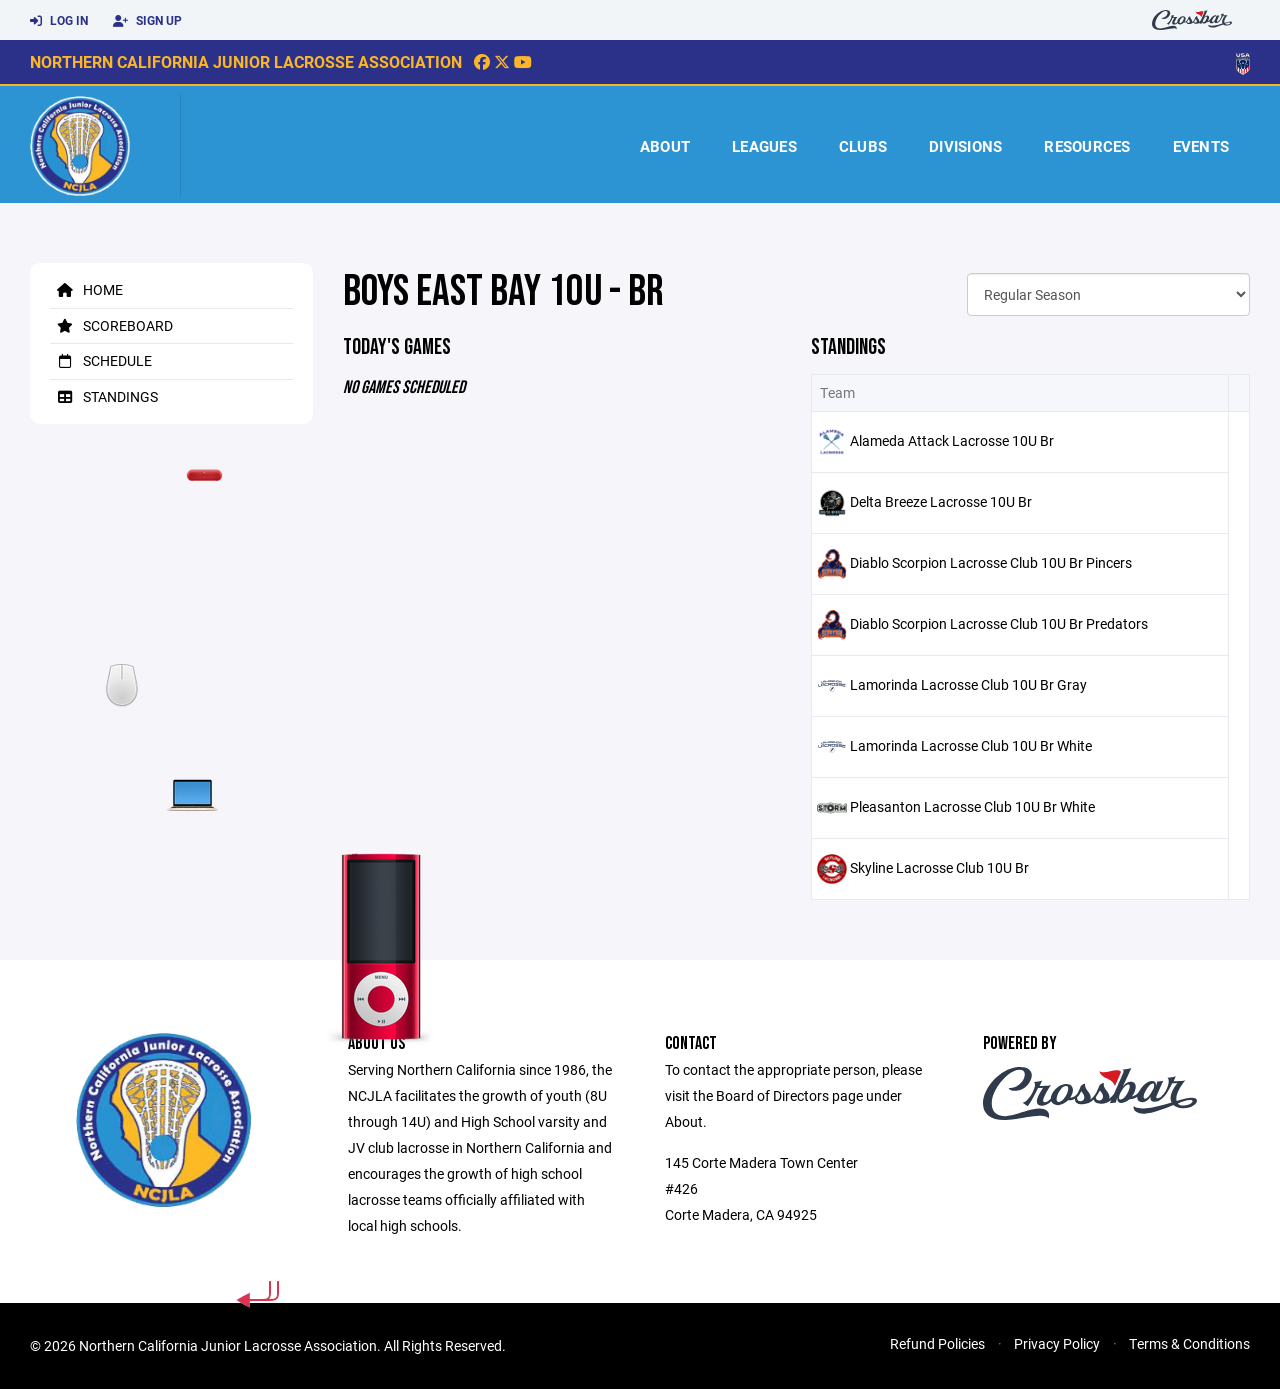  What do you see at coordinates (121, 685) in the screenshot?
I see `mouse input device settings` at bounding box center [121, 685].